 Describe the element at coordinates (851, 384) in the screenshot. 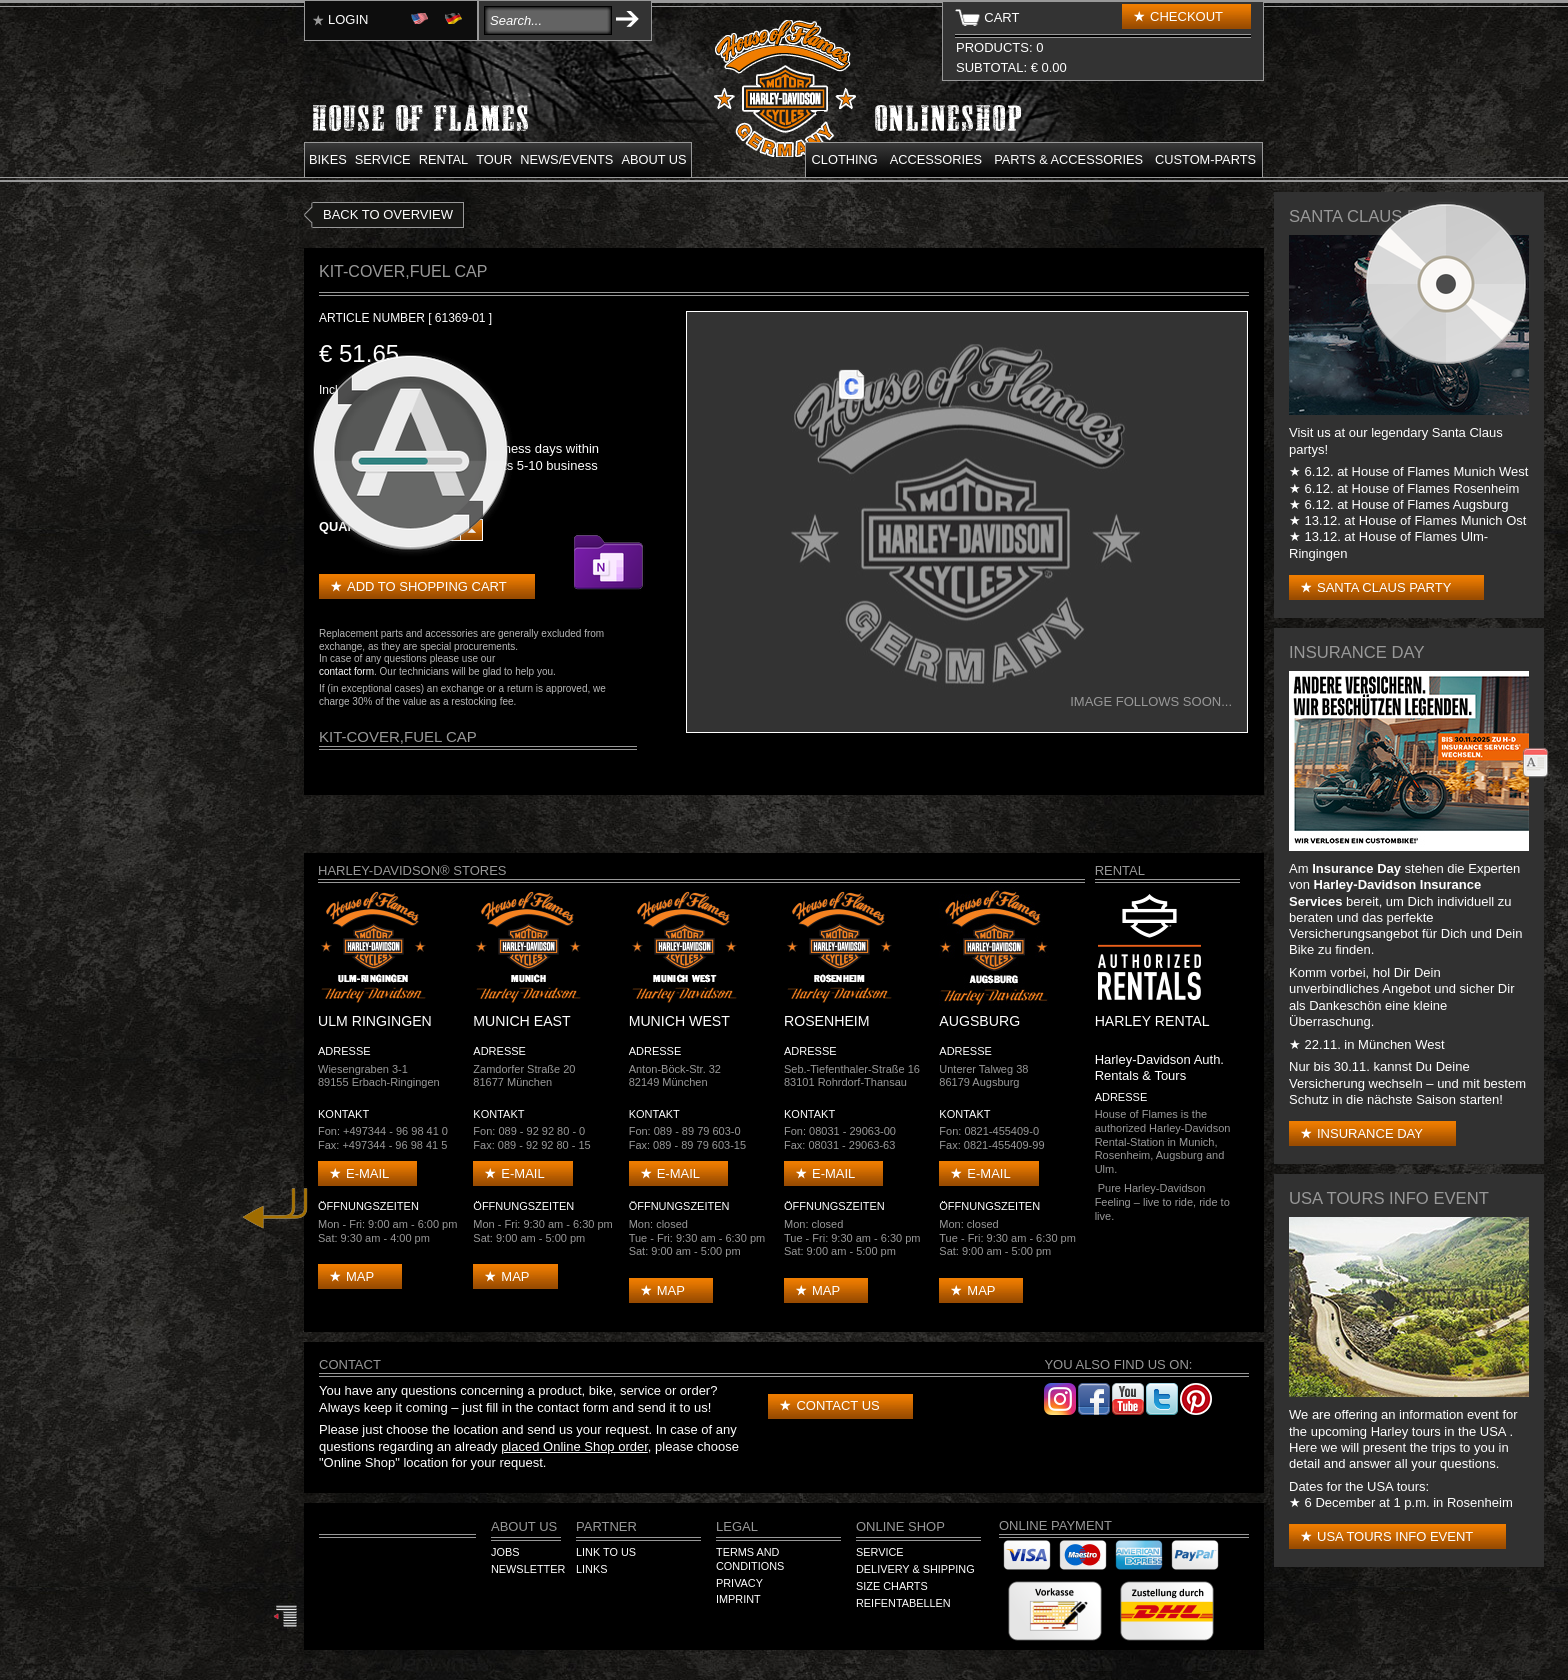

I see `a C programming language source file` at that location.